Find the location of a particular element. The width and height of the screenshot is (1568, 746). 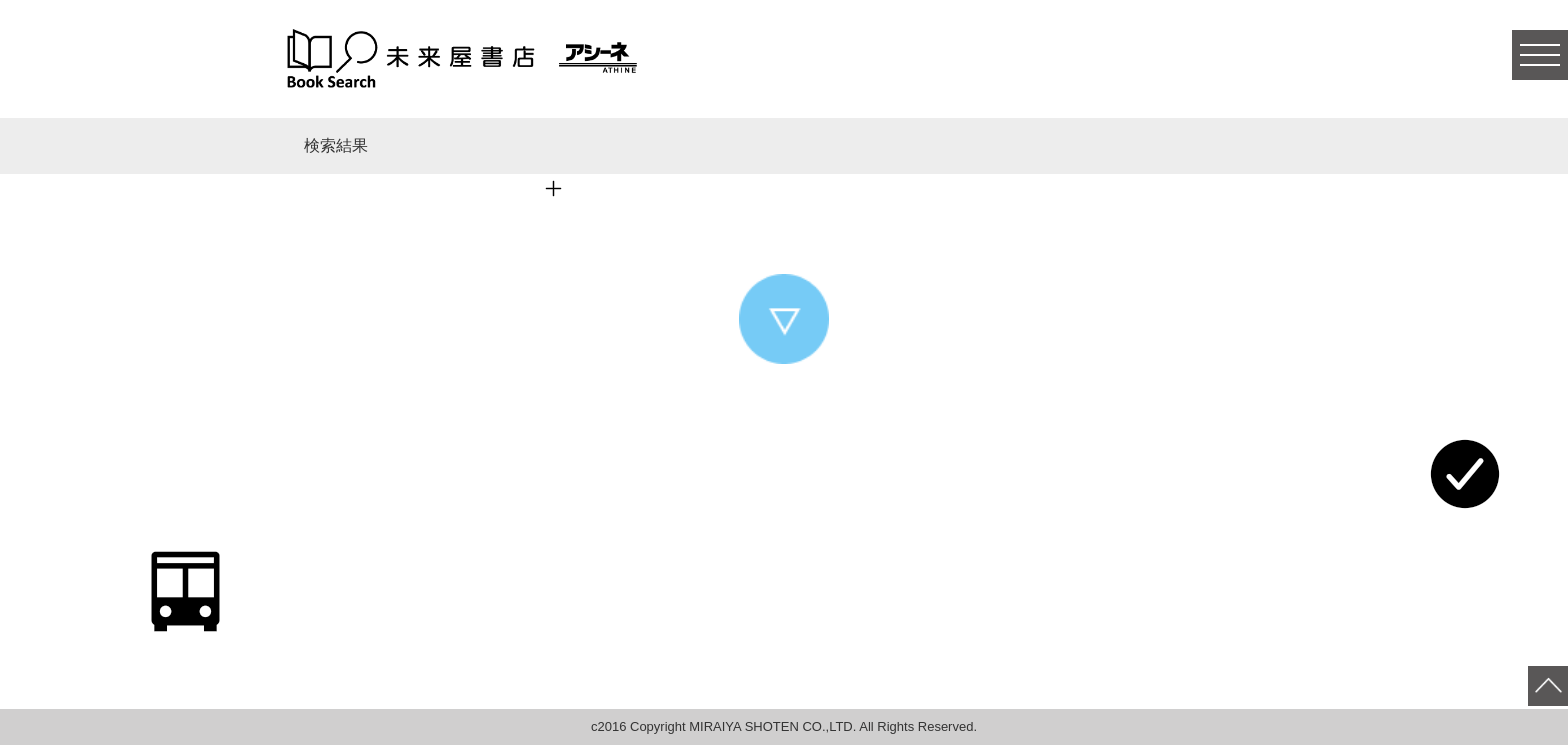

add a new item is located at coordinates (553, 188).